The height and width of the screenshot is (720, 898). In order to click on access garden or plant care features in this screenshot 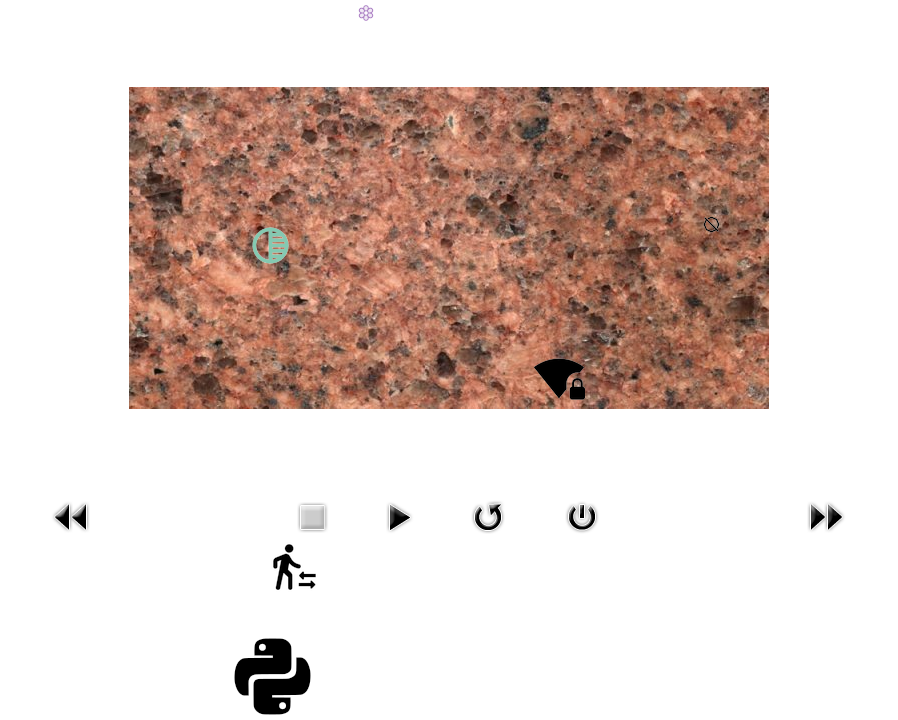, I will do `click(366, 13)`.